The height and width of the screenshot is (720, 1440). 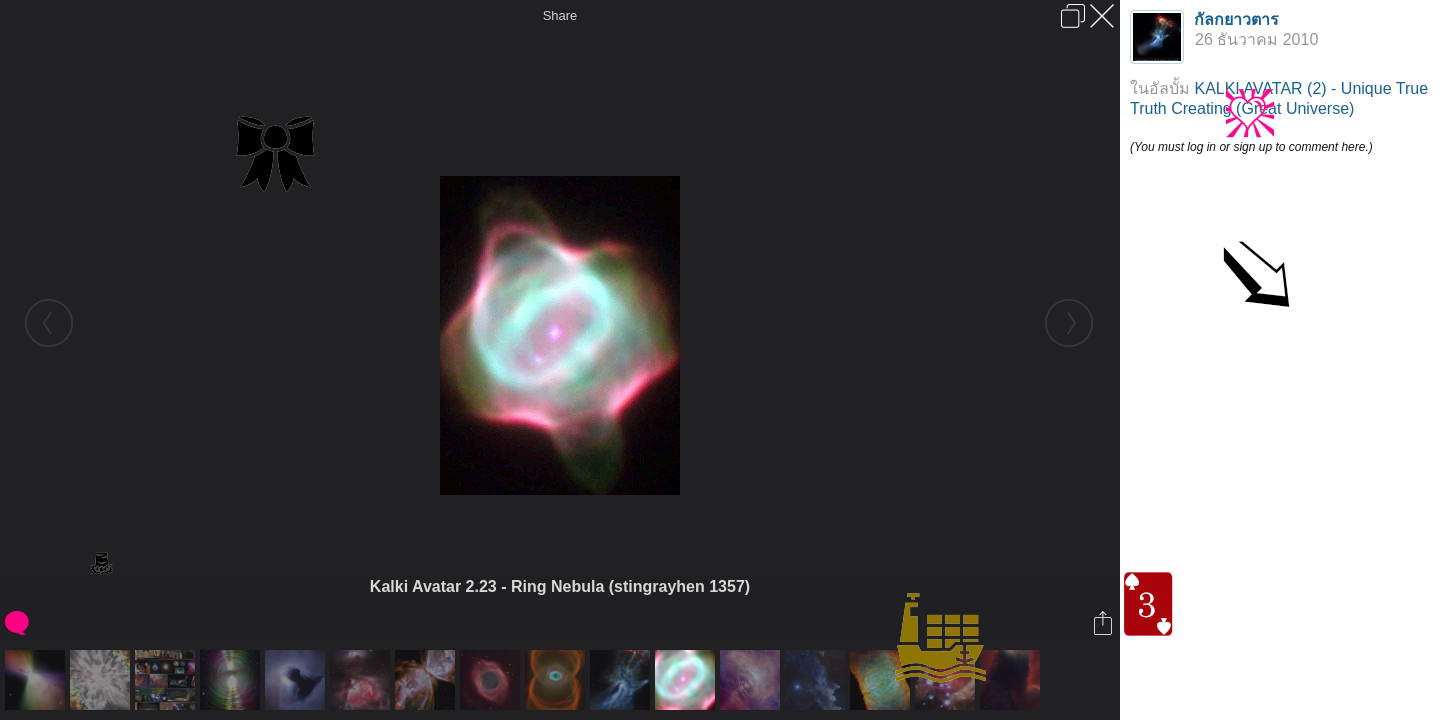 What do you see at coordinates (275, 154) in the screenshot?
I see `add a decorative bow or ribbon to gift wrapping` at bounding box center [275, 154].